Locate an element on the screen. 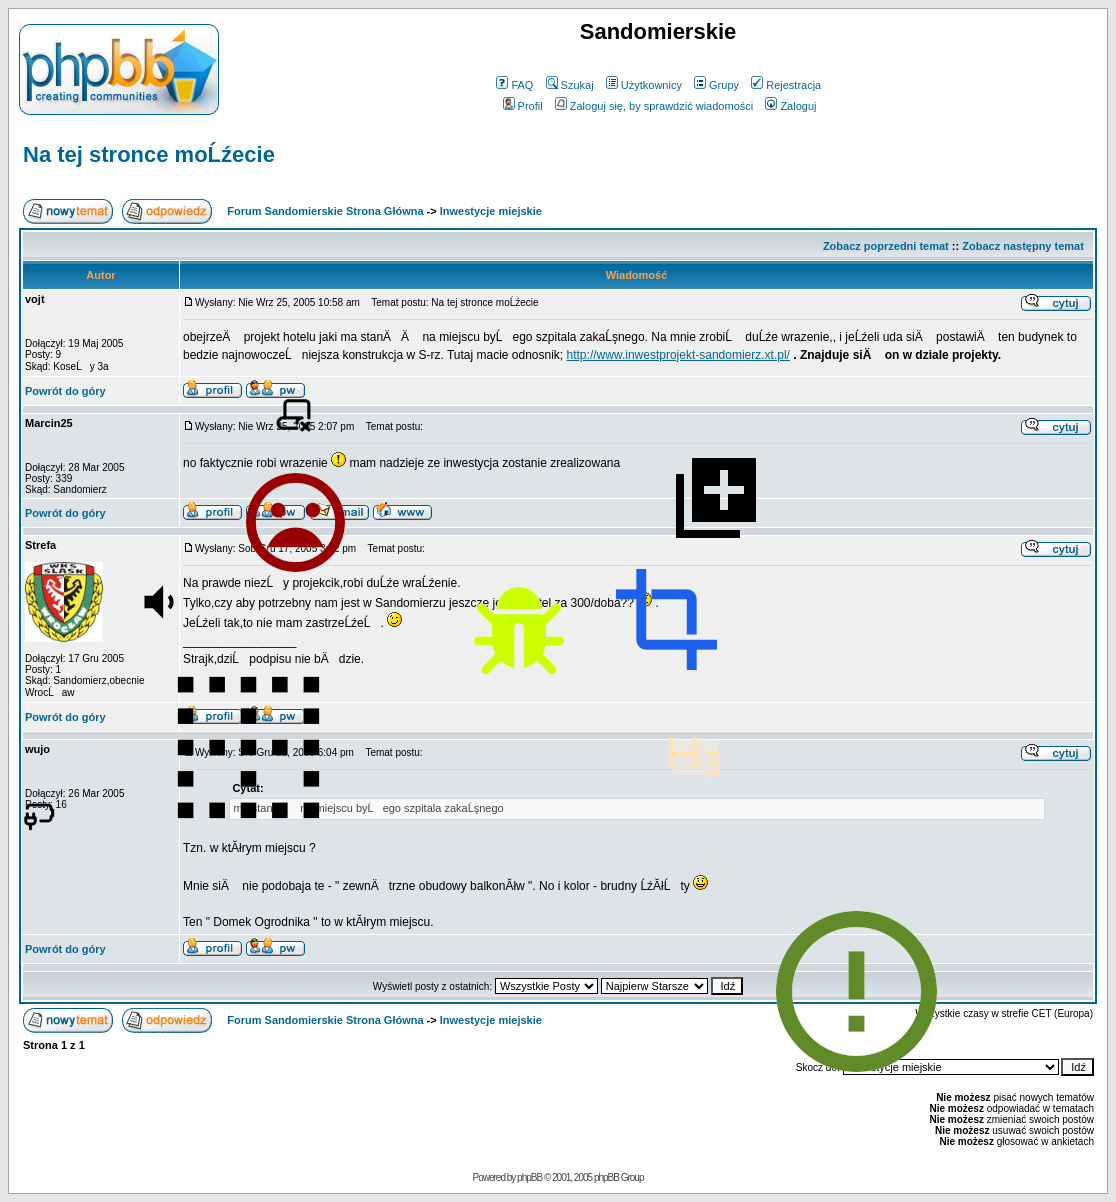 This screenshot has width=1116, height=1202. report a bug or issue is located at coordinates (519, 632).